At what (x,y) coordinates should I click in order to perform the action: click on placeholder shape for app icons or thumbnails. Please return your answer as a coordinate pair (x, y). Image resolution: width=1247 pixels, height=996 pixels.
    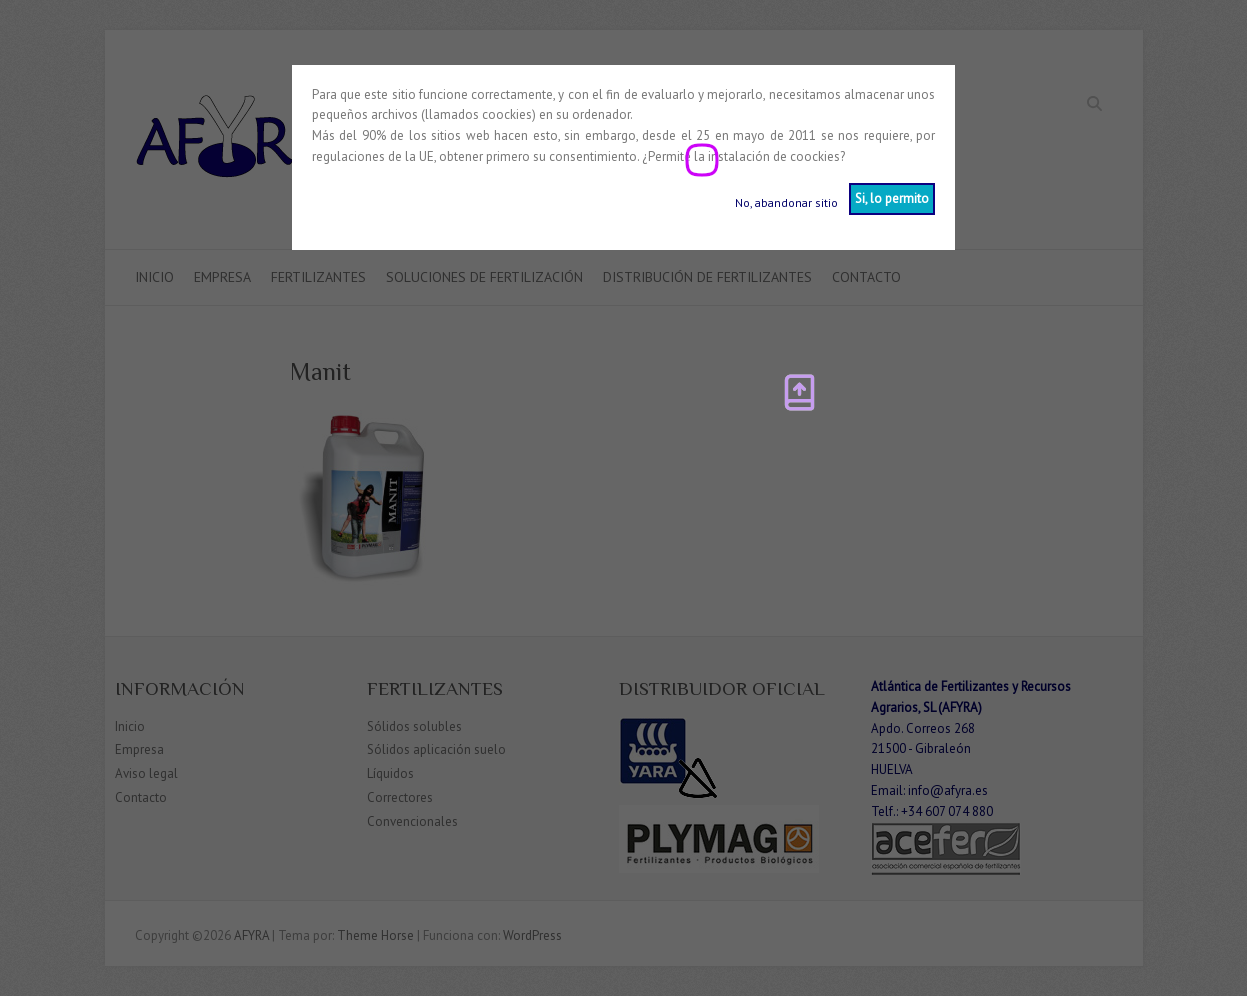
    Looking at the image, I should click on (702, 160).